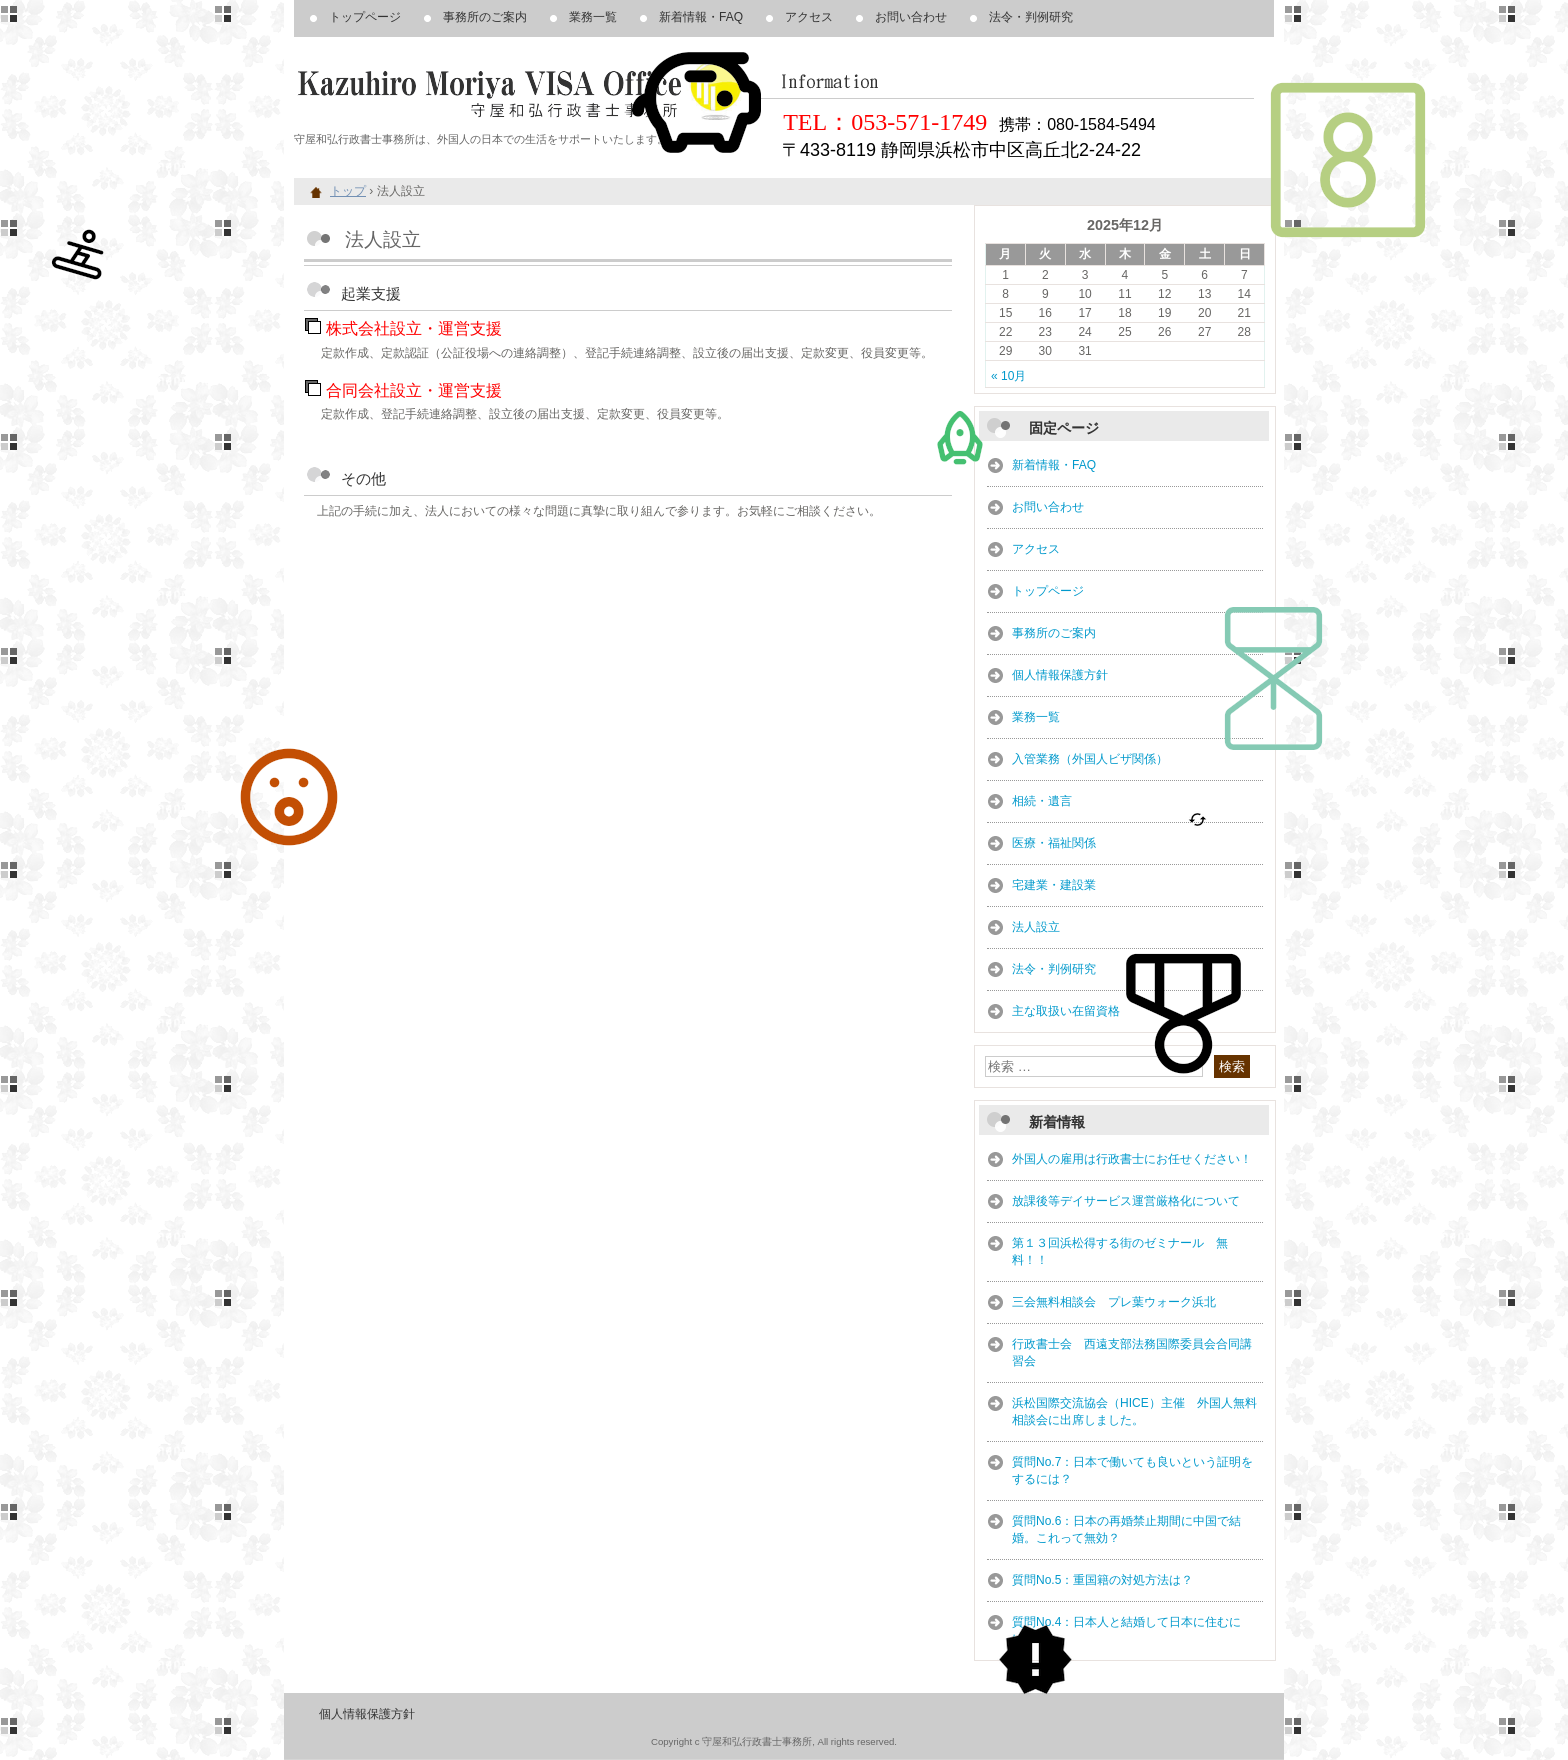 The height and width of the screenshot is (1760, 1568). I want to click on view military or veteran status badge, so click(1183, 1006).